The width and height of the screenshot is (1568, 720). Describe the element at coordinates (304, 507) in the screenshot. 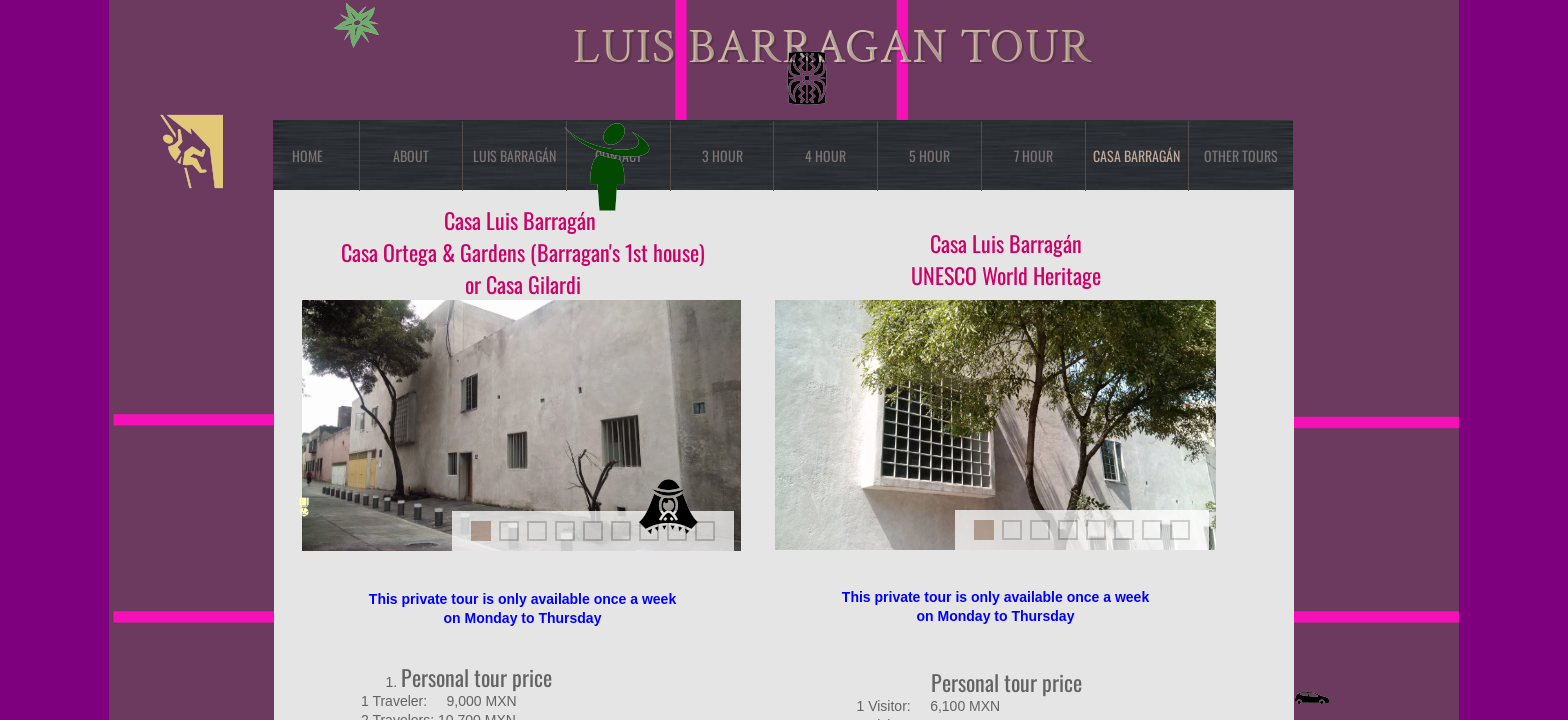

I see `view achievements or awards` at that location.